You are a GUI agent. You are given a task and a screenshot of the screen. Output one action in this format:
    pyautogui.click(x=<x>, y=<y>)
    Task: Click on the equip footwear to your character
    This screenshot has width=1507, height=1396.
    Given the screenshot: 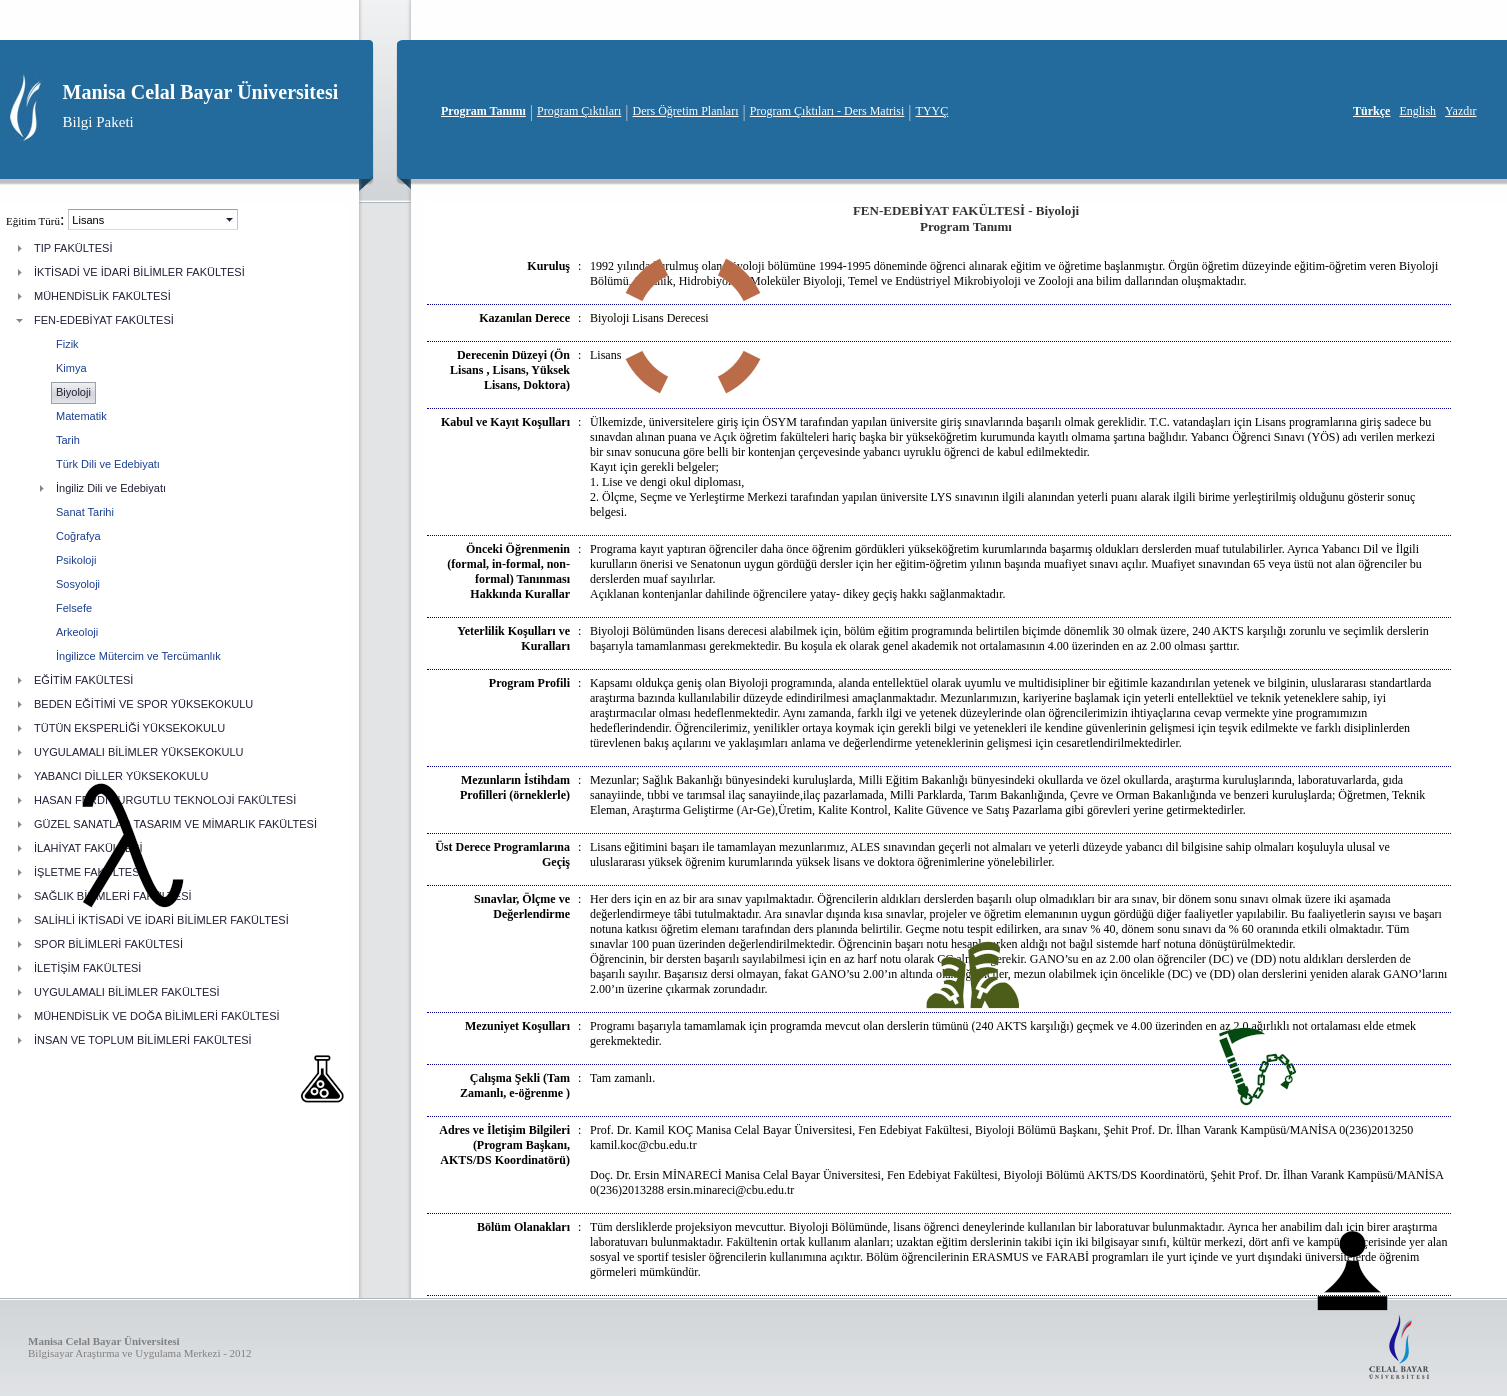 What is the action you would take?
    pyautogui.click(x=972, y=975)
    